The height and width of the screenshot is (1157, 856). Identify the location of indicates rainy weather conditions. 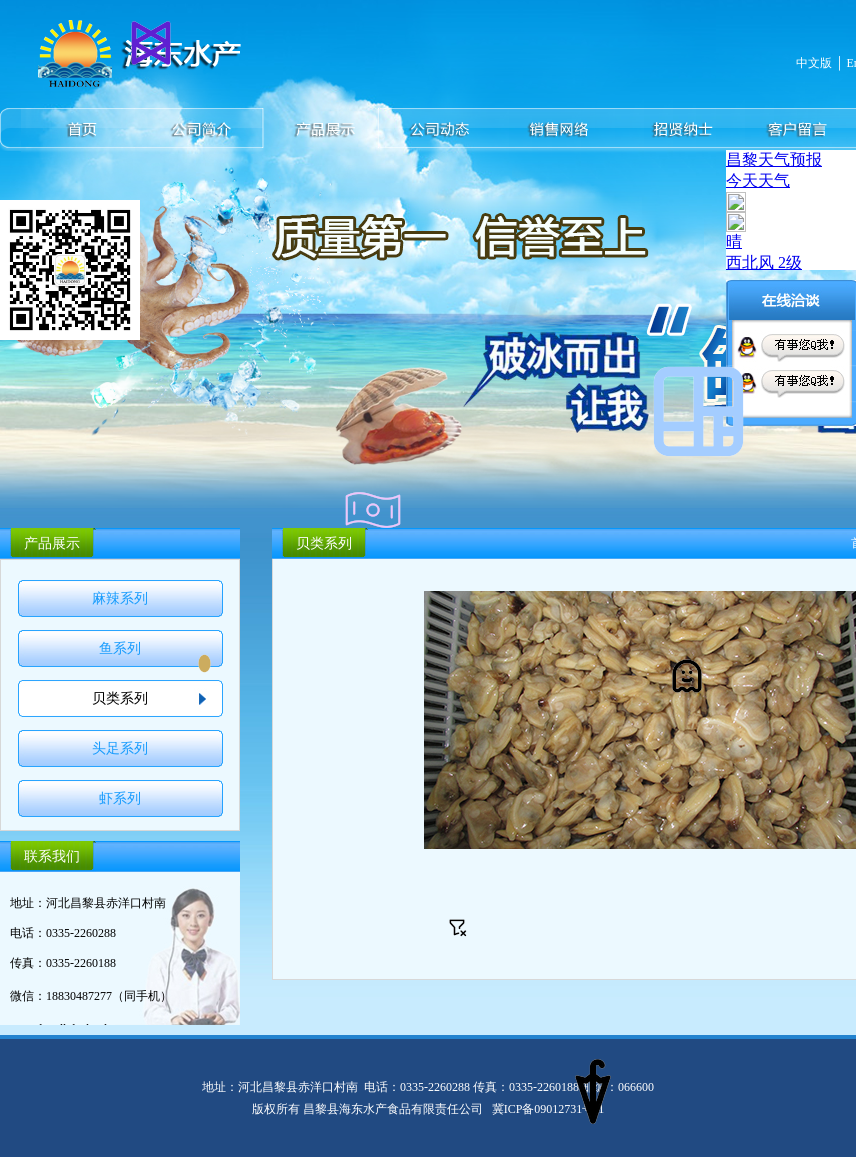
(593, 1093).